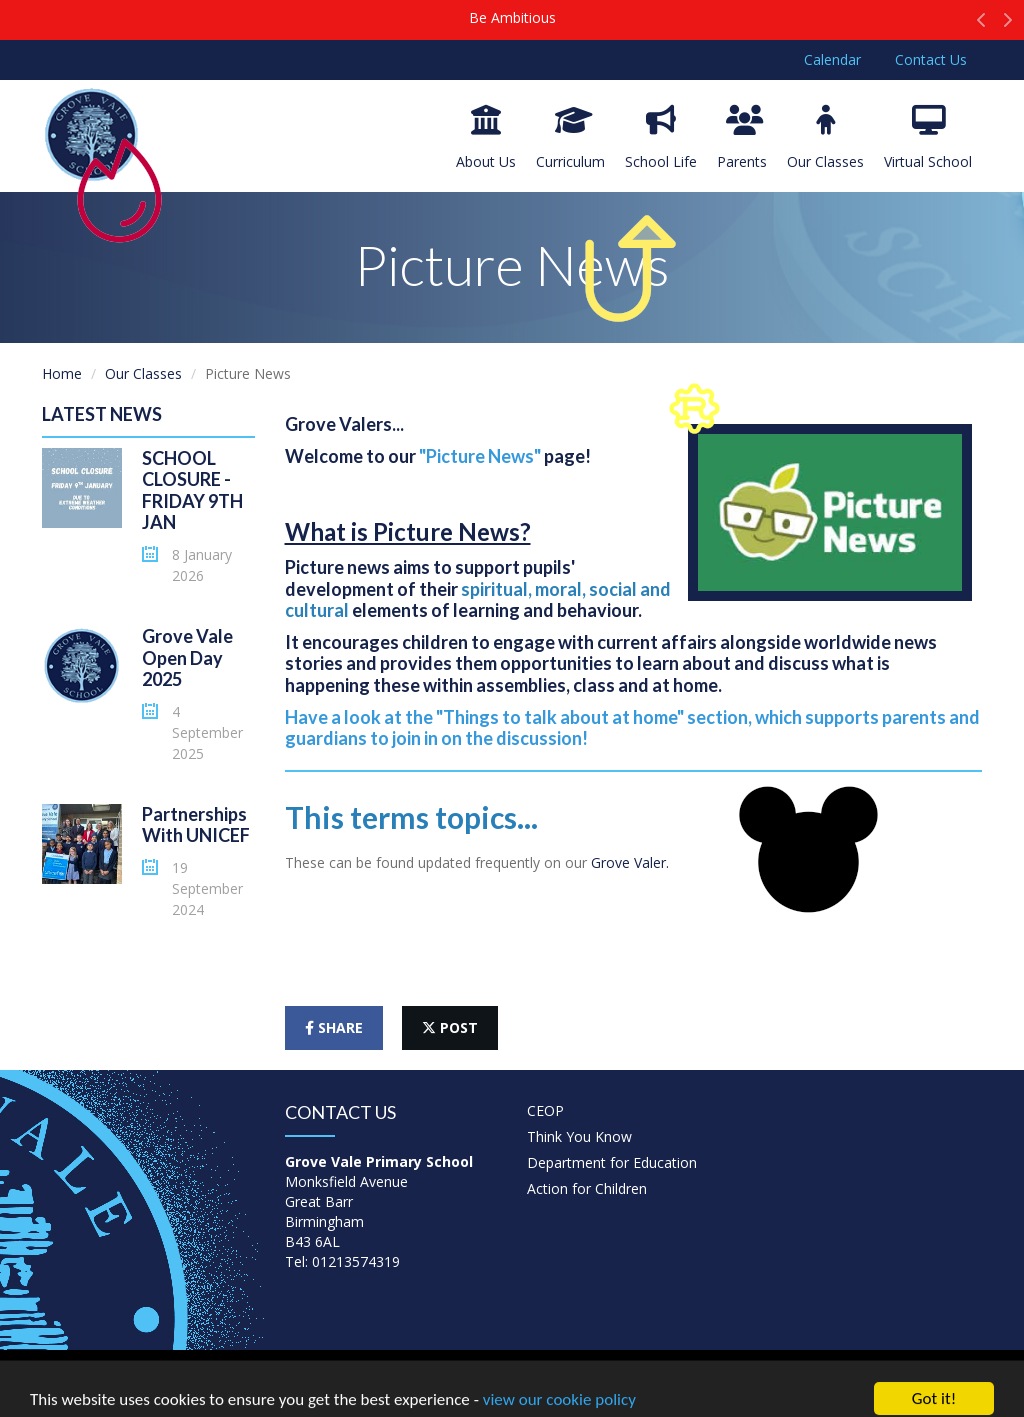 This screenshot has height=1417, width=1024. Describe the element at coordinates (119, 192) in the screenshot. I see `indicates trending or popular content` at that location.